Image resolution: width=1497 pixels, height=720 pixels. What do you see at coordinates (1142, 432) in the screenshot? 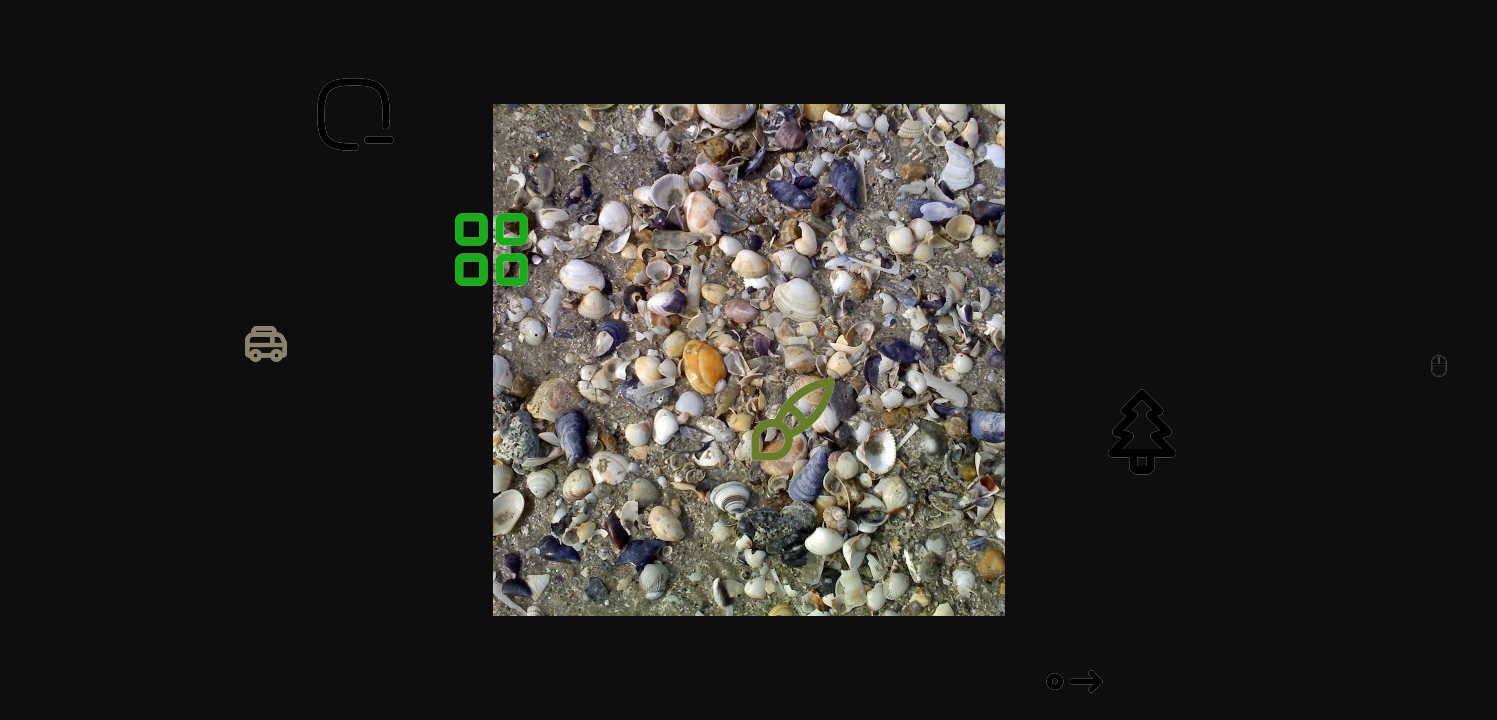
I see `indicates holiday or seasonal content` at bounding box center [1142, 432].